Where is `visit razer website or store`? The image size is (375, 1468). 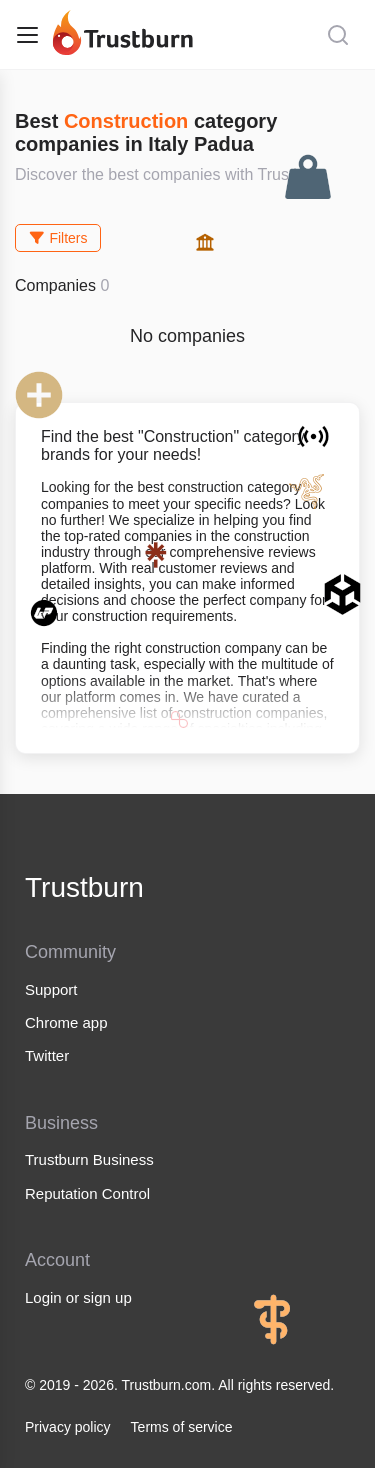 visit razer website or store is located at coordinates (306, 491).